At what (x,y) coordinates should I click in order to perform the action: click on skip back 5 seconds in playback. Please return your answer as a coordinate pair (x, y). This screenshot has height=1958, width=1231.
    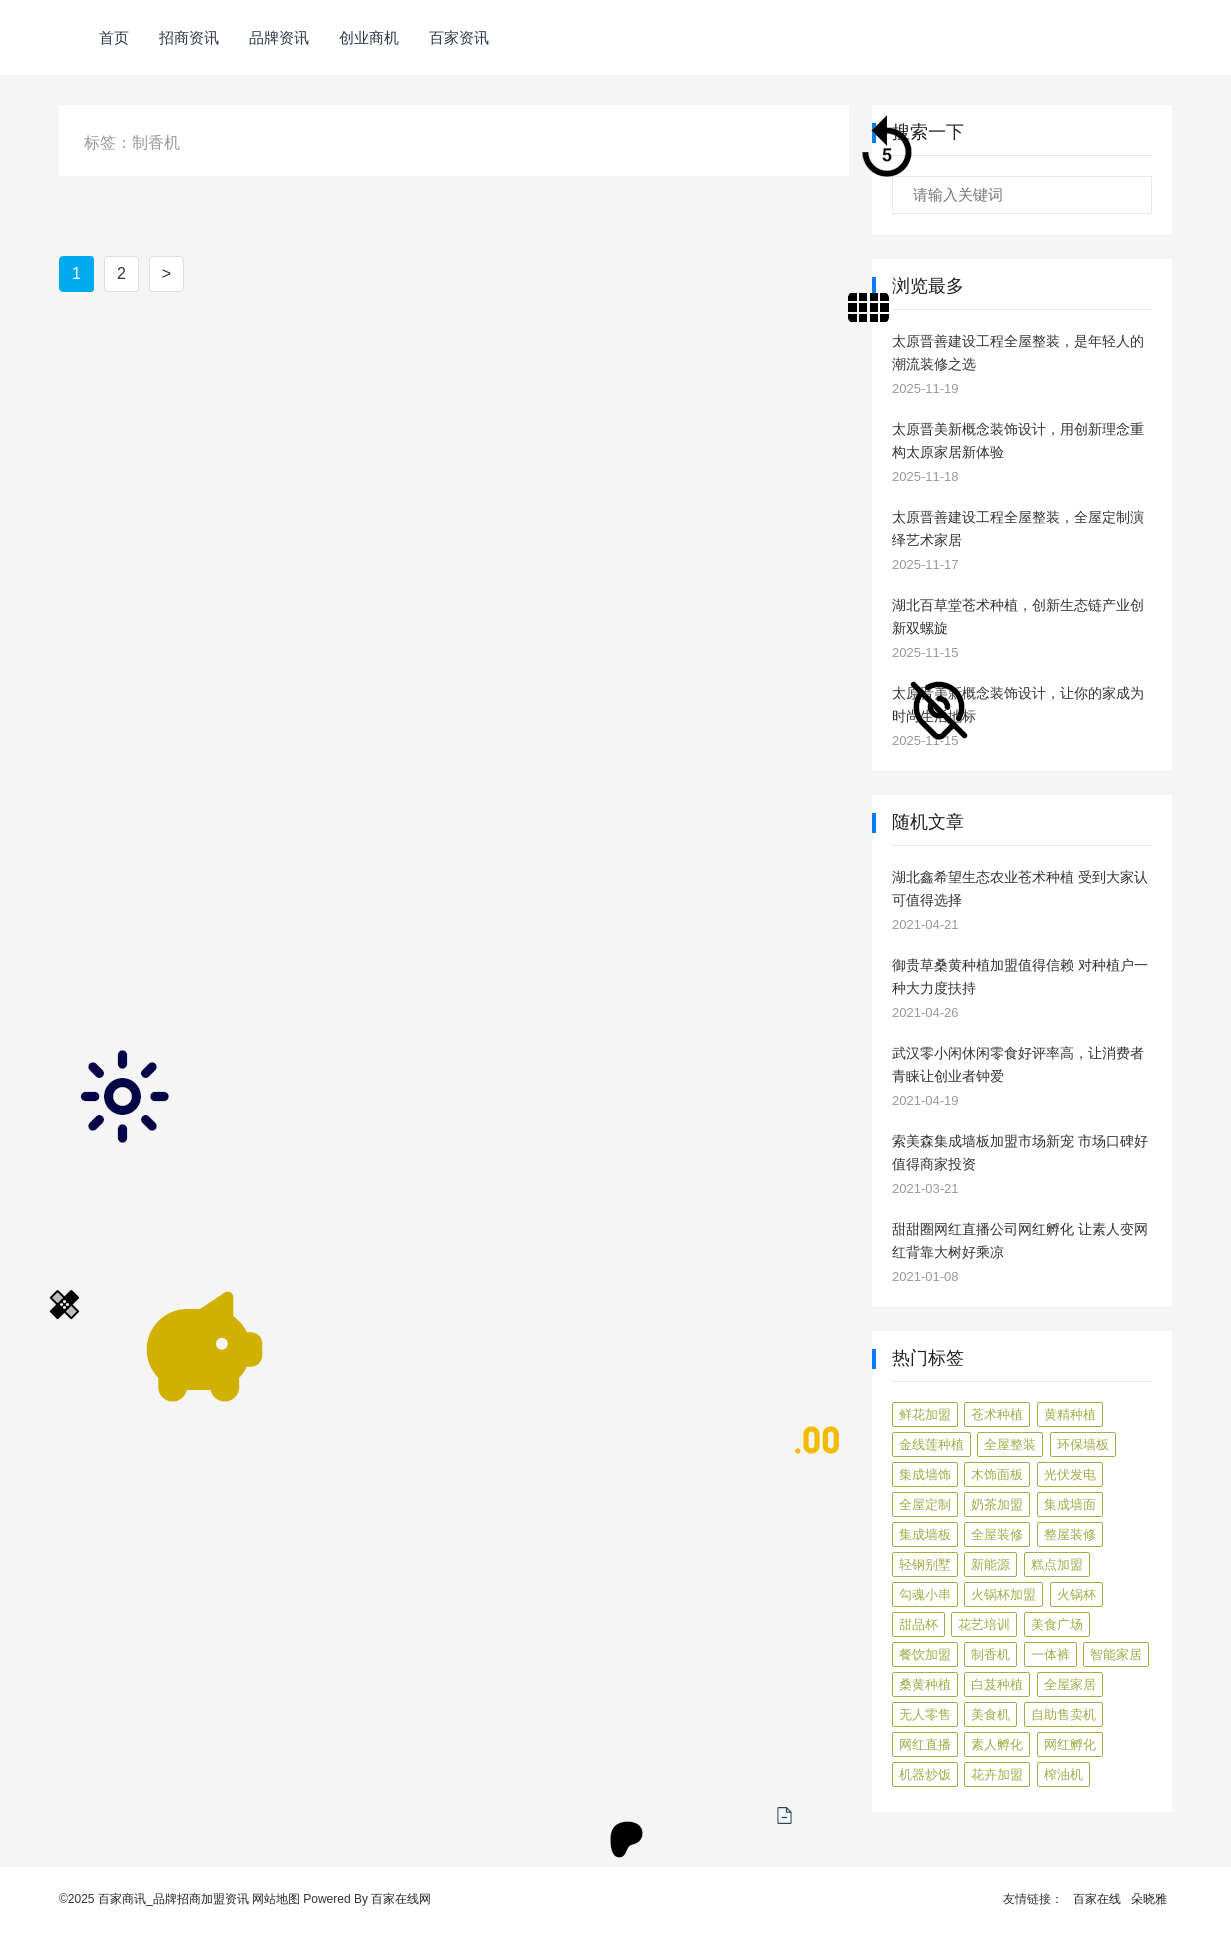
    Looking at the image, I should click on (887, 149).